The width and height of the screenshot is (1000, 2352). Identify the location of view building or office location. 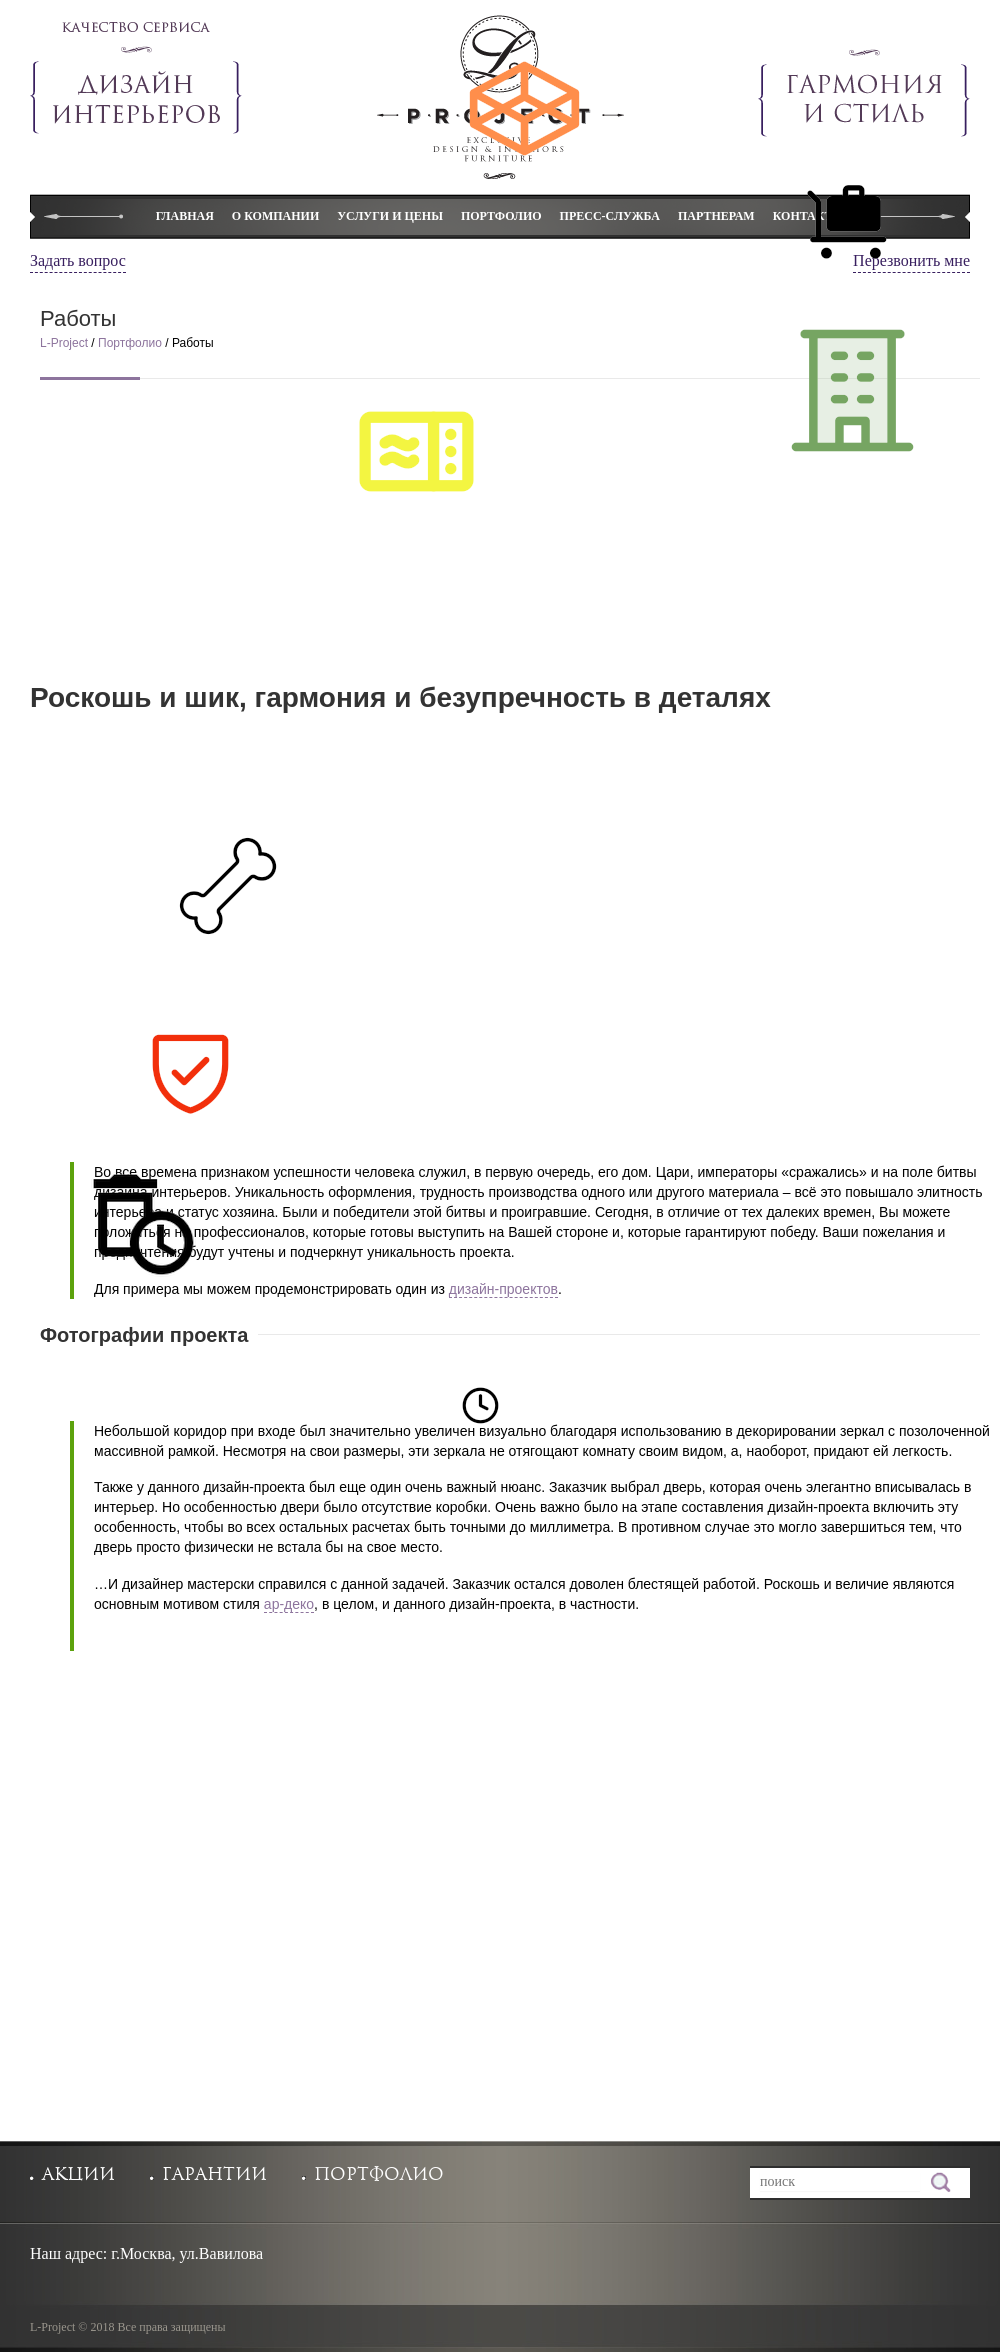
(852, 390).